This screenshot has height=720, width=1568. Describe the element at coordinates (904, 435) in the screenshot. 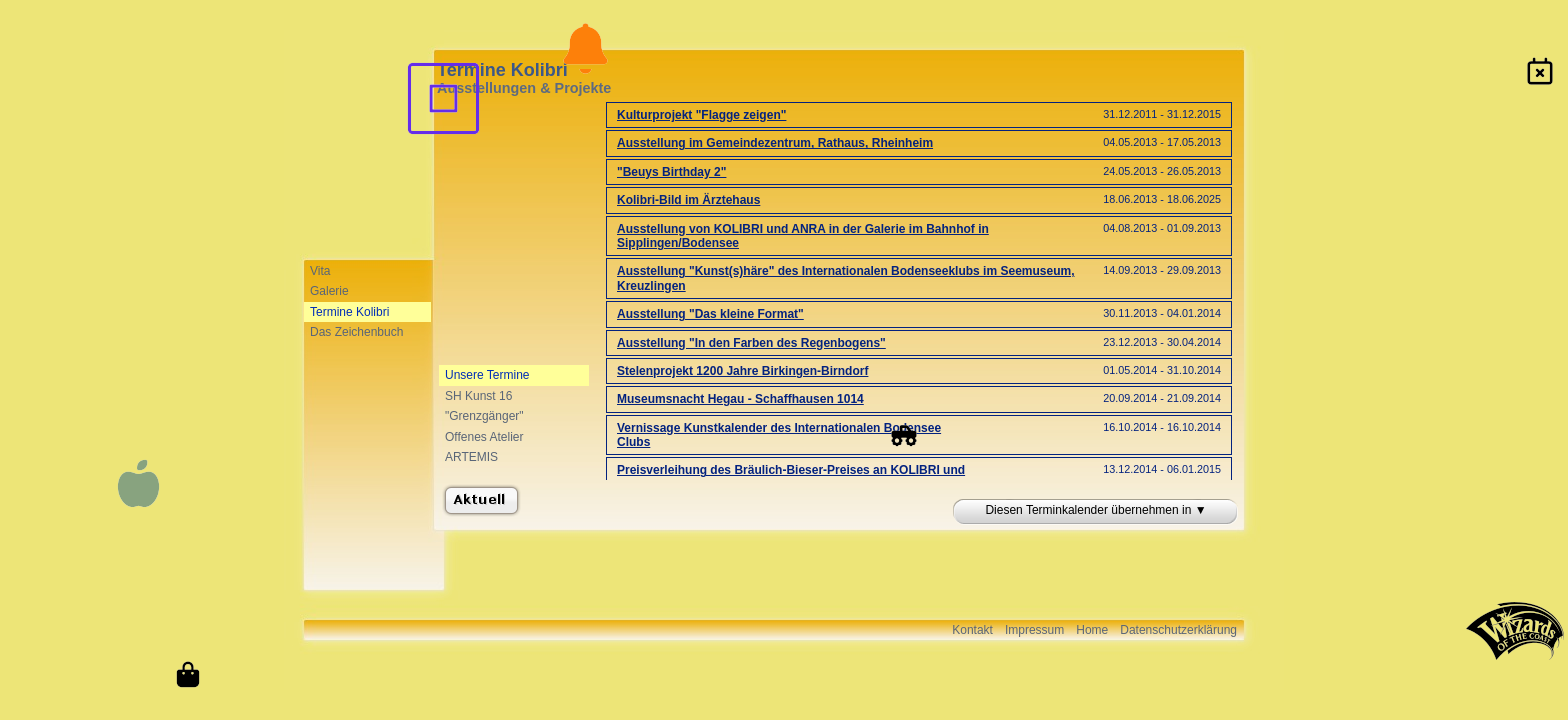

I see `monster truck or off-road vehicle category` at that location.